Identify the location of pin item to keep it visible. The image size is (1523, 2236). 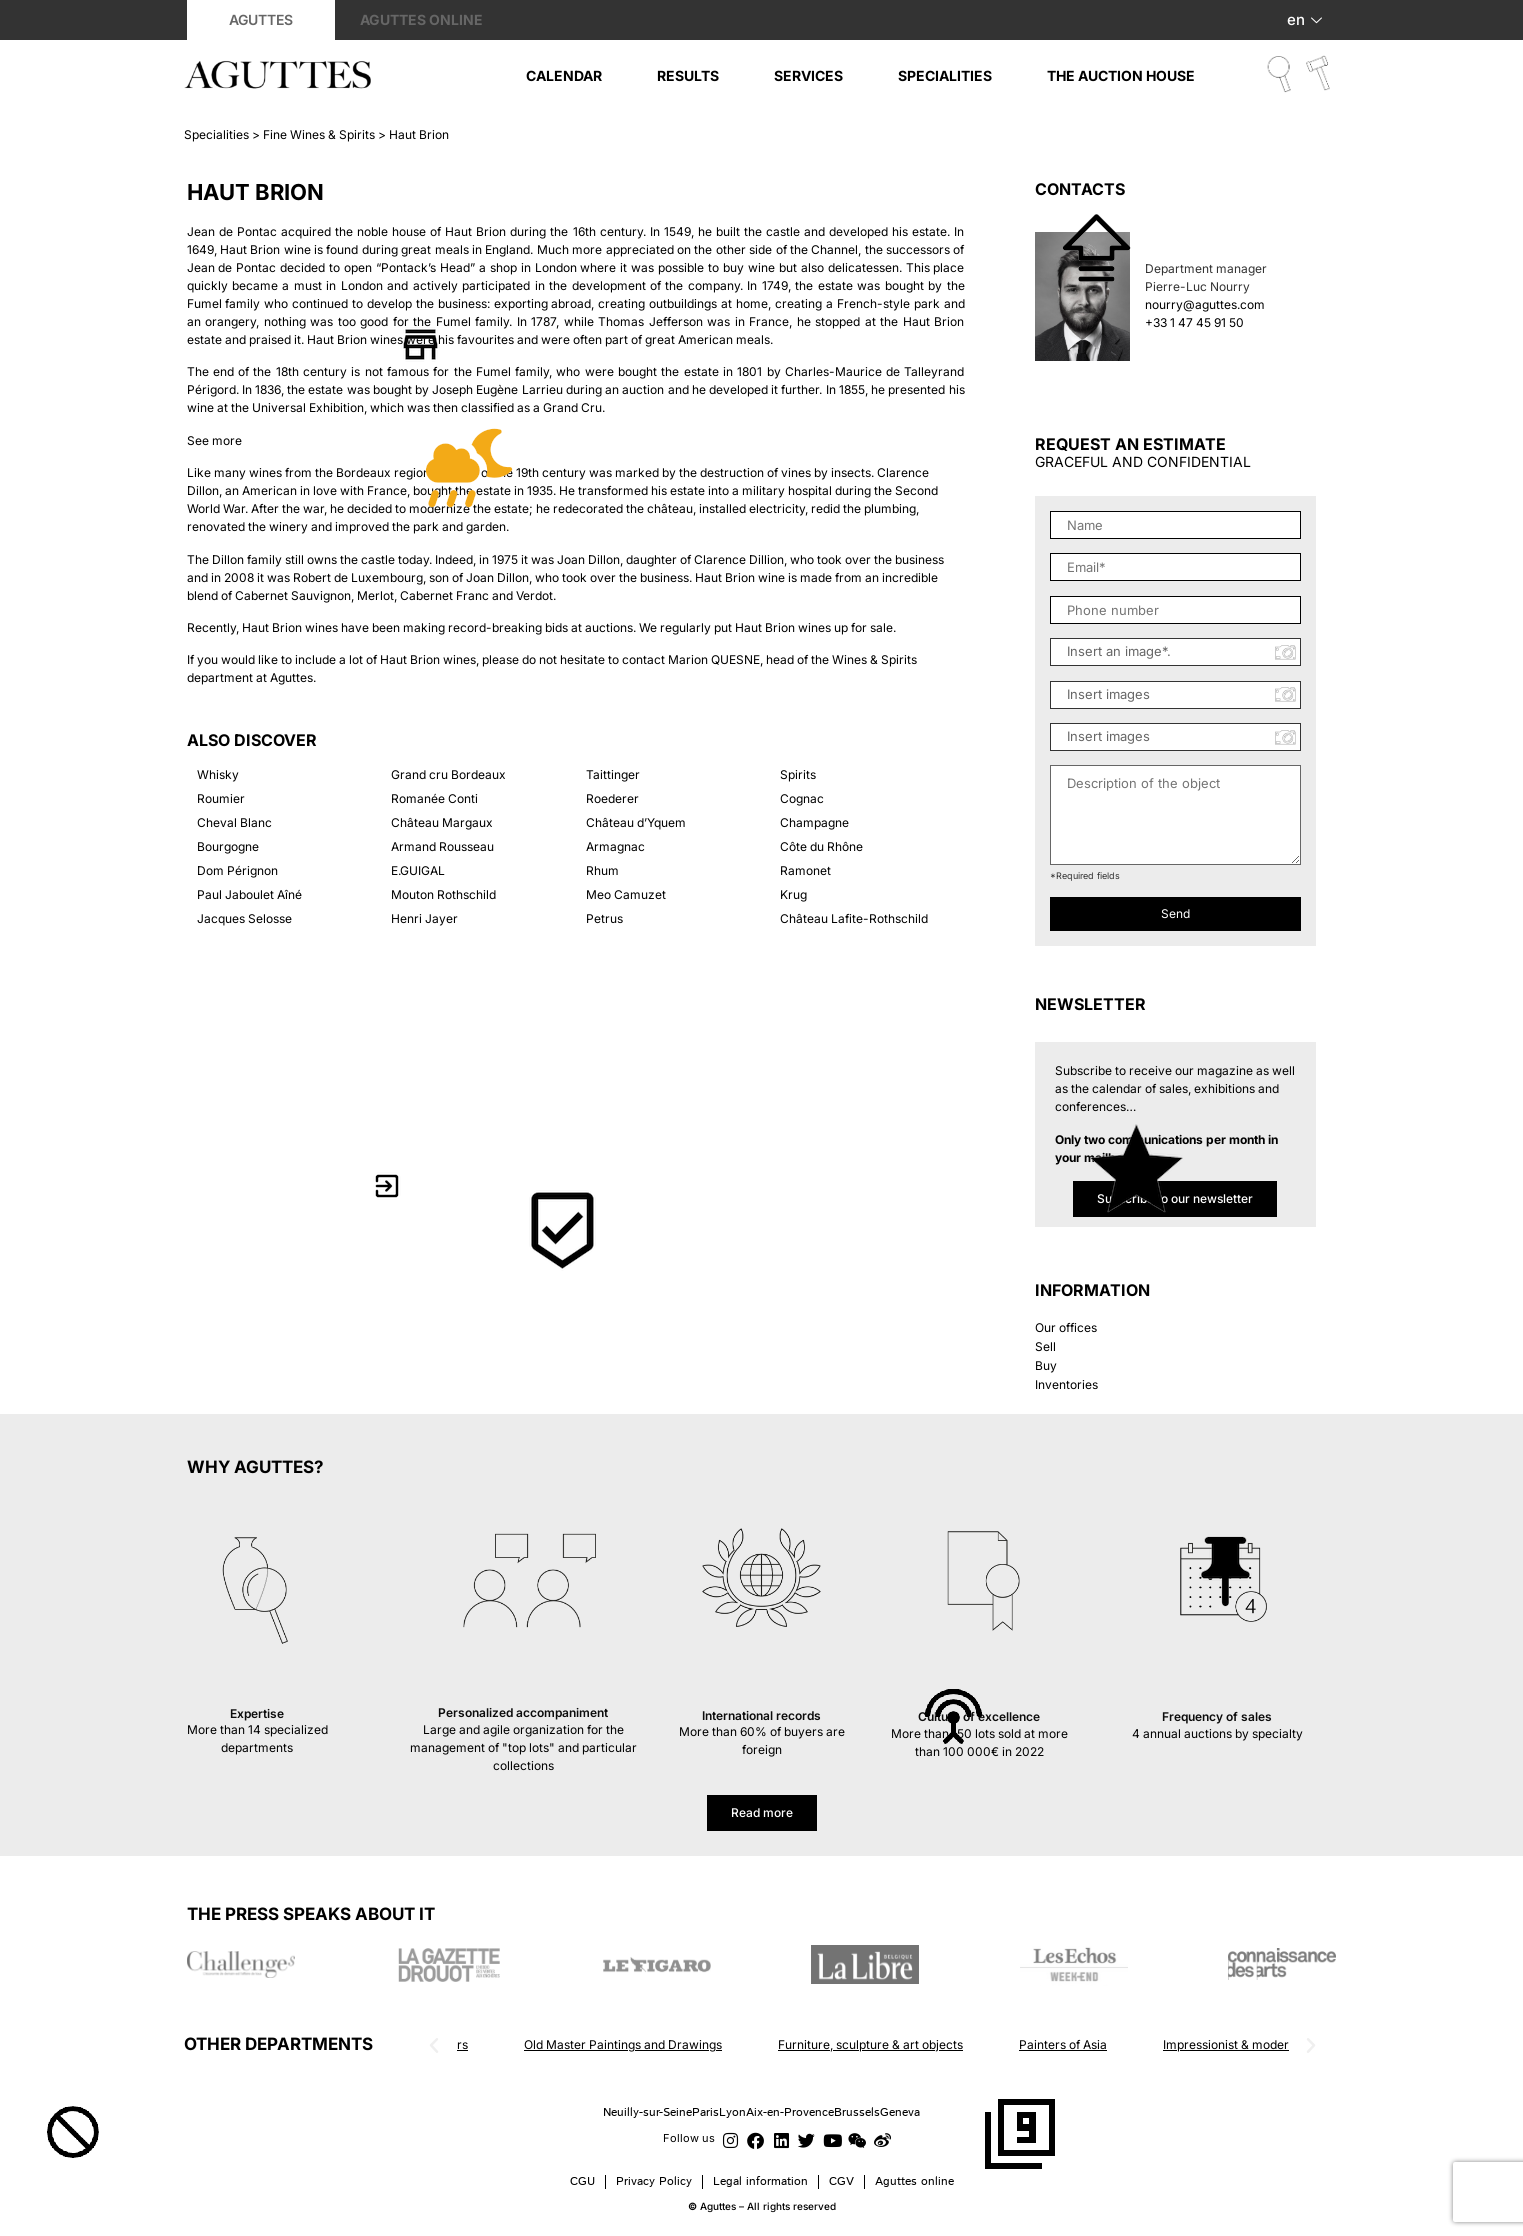
(1225, 1571).